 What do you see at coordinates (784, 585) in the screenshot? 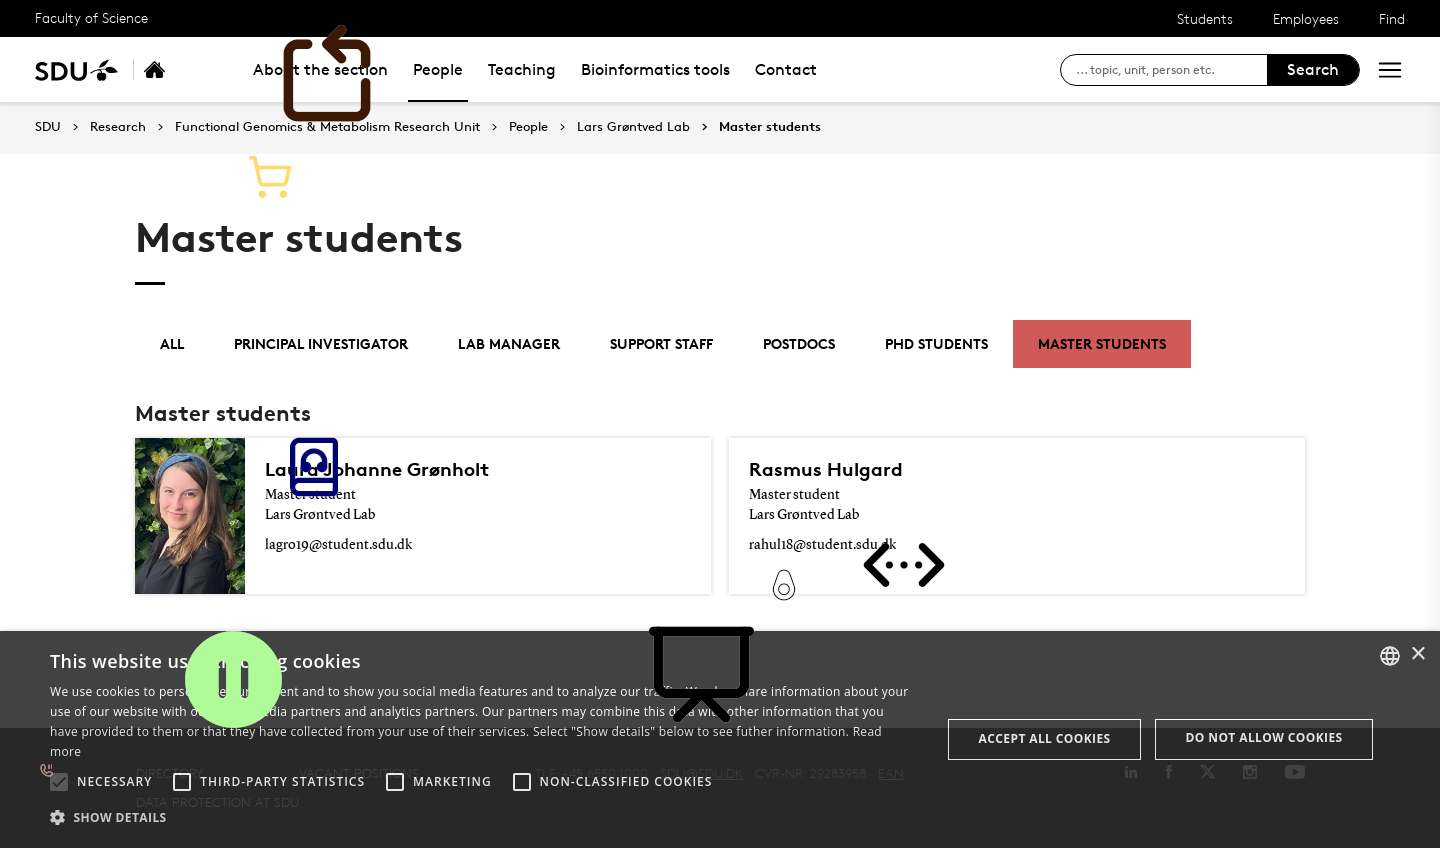
I see `indicates healthy or vegetarian food options` at bounding box center [784, 585].